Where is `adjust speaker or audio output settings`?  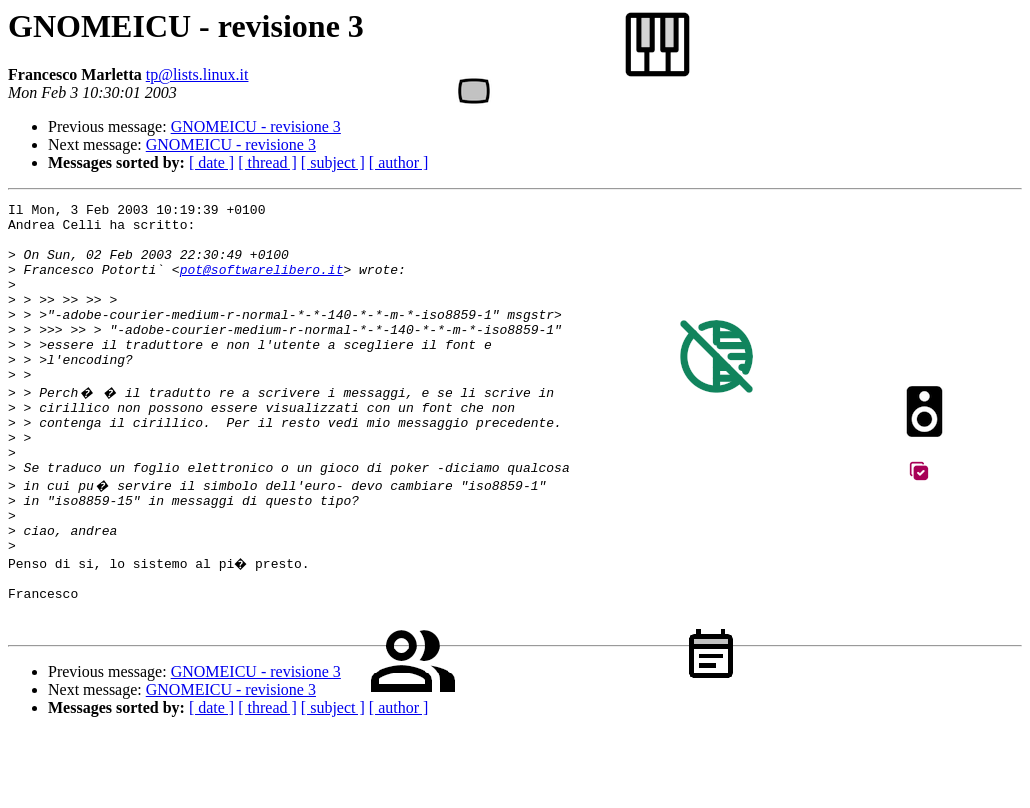 adjust speaker or audio output settings is located at coordinates (924, 411).